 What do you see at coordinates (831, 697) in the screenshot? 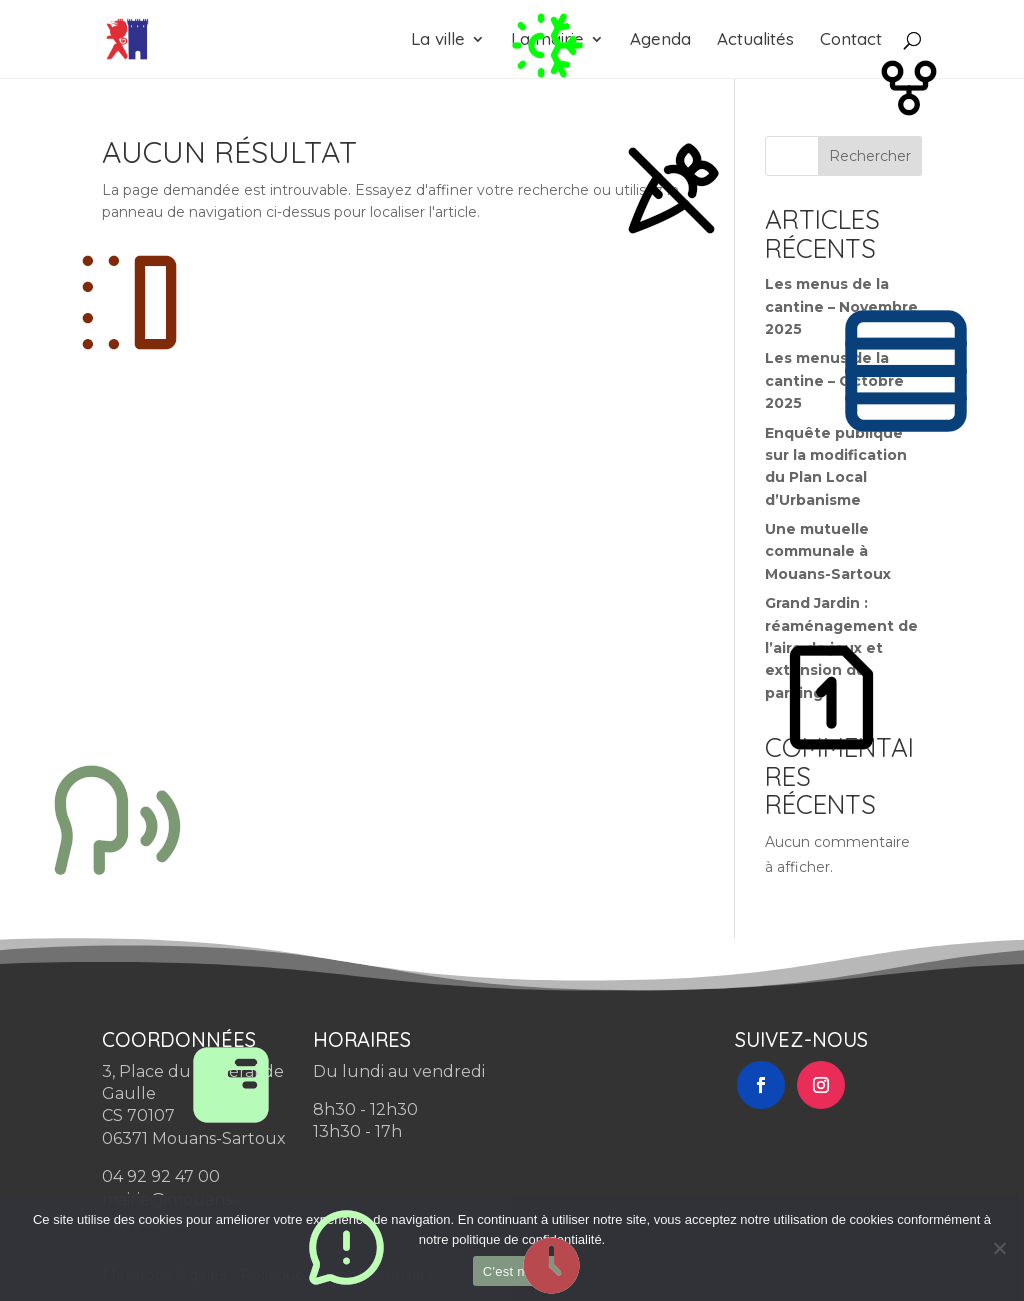
I see `sim card slot 1 indicator` at bounding box center [831, 697].